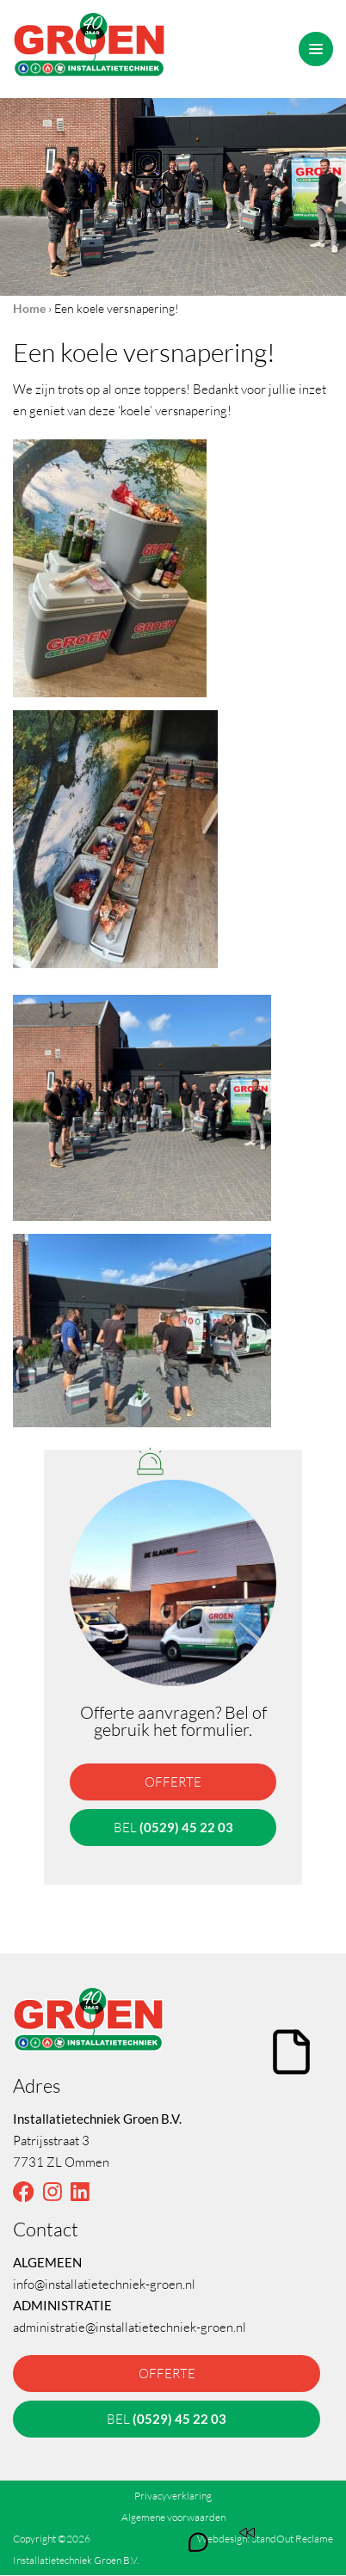 The height and width of the screenshot is (2576, 346). What do you see at coordinates (147, 163) in the screenshot?
I see `browse music or audio library` at bounding box center [147, 163].